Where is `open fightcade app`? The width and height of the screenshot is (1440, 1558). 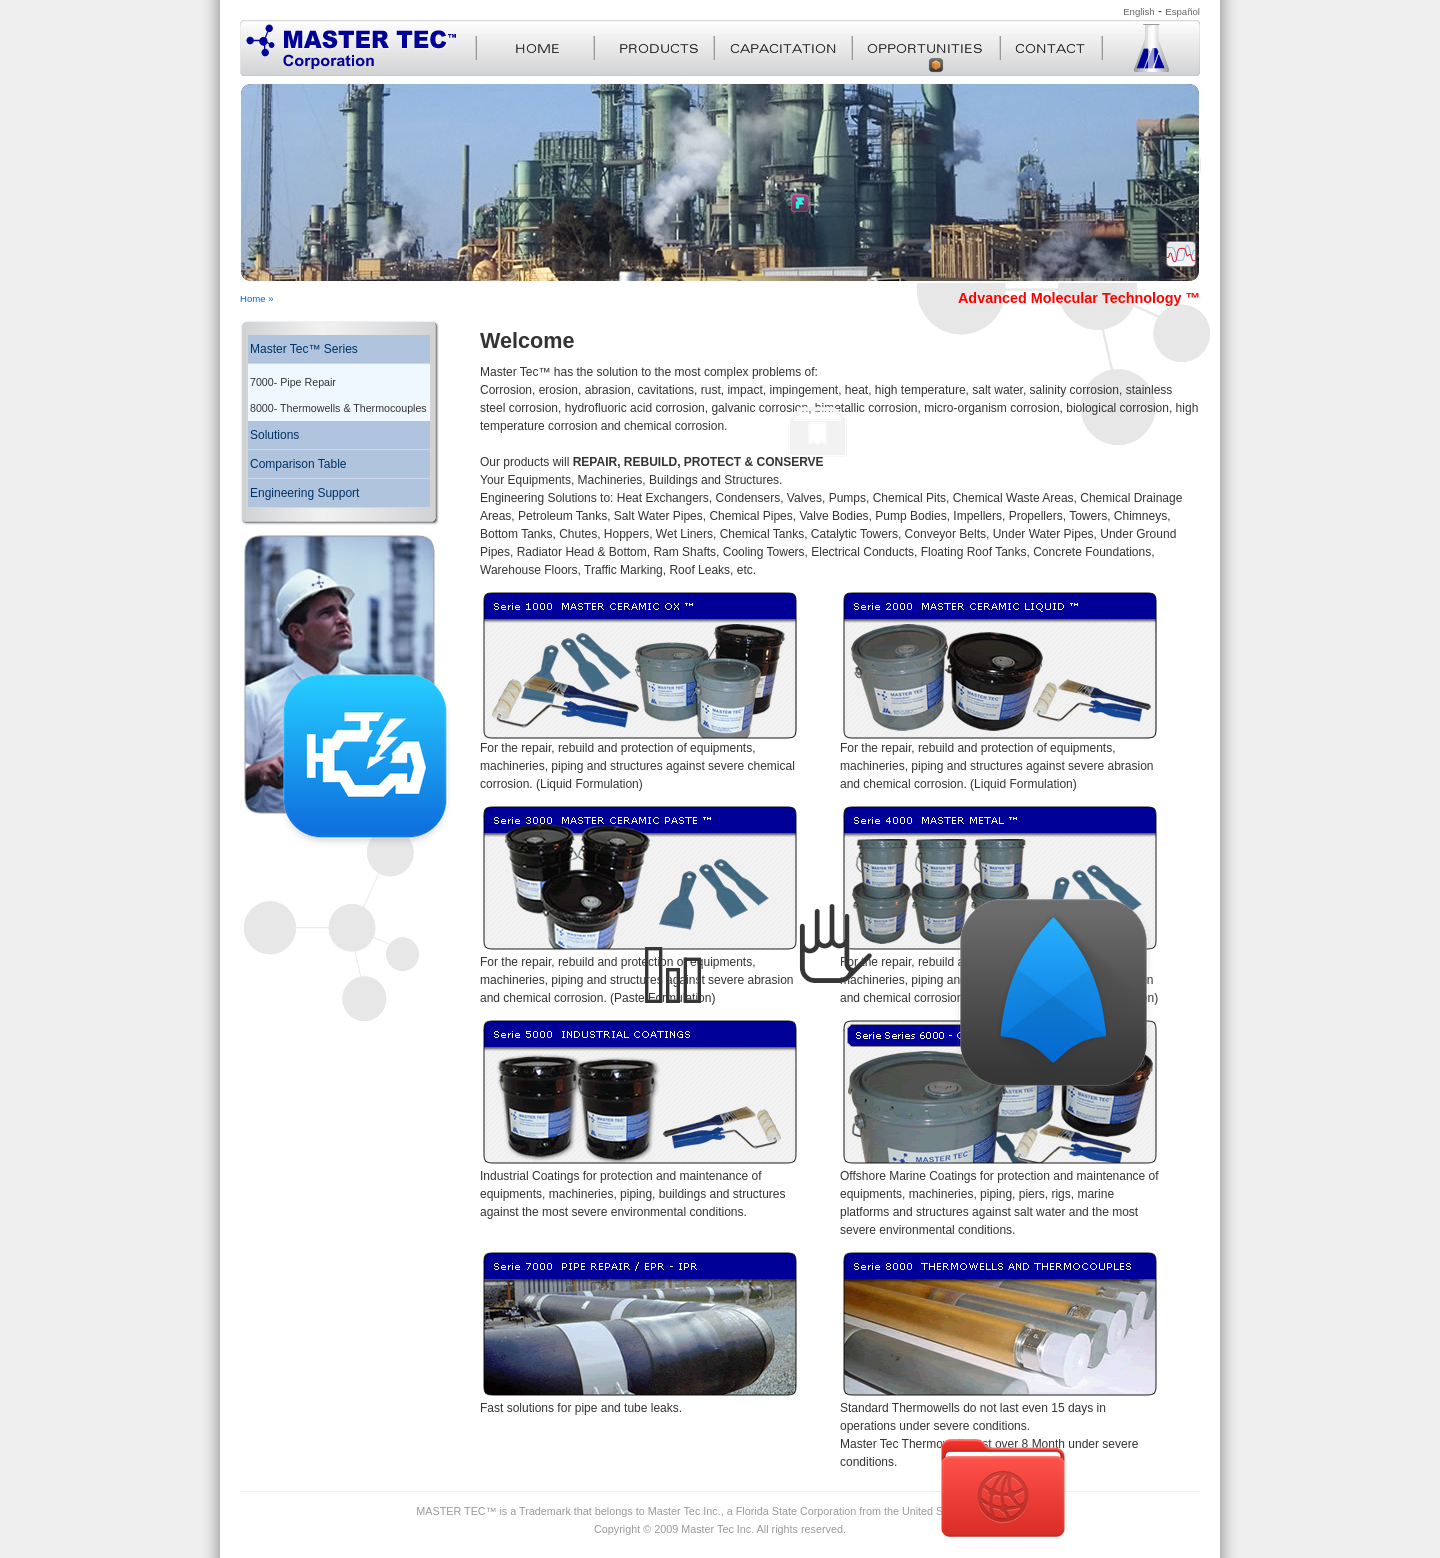 open fightcade app is located at coordinates (800, 203).